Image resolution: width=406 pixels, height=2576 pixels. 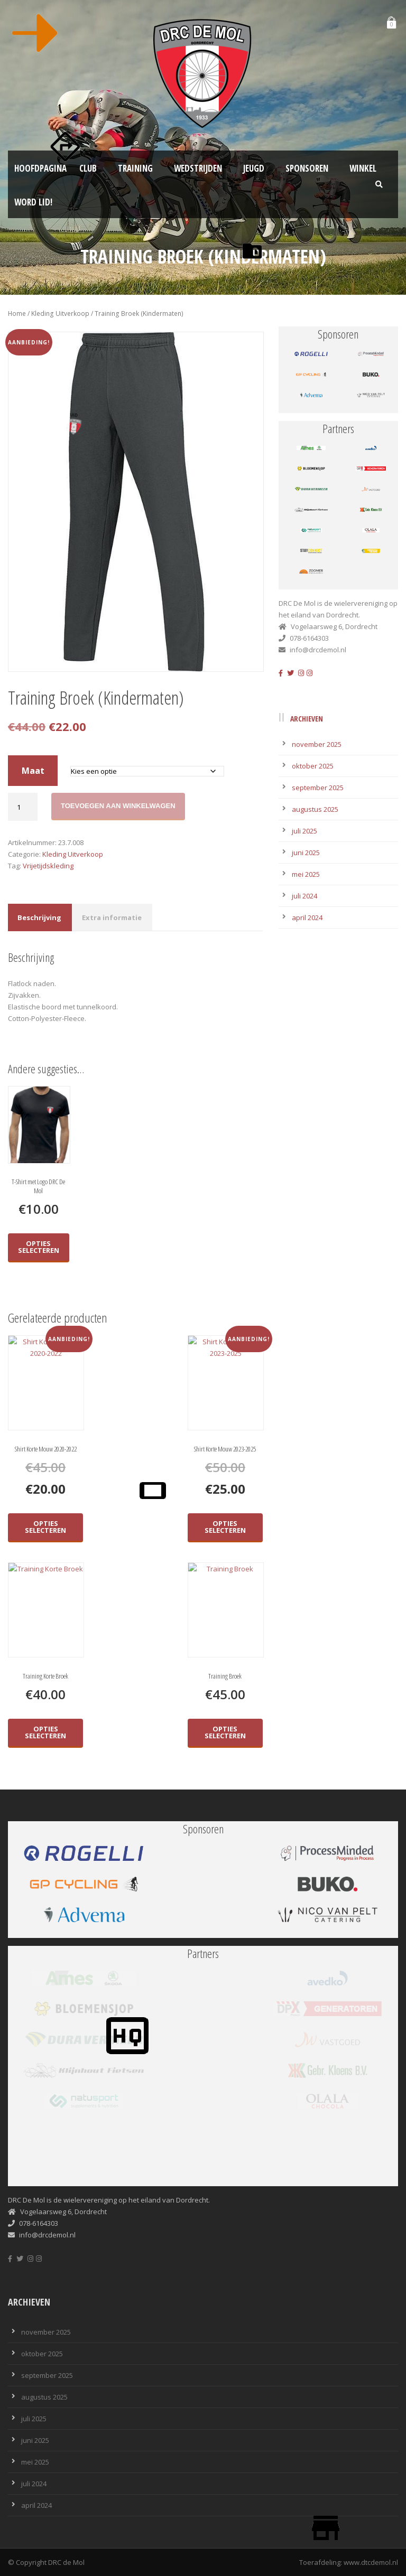 What do you see at coordinates (326, 2528) in the screenshot?
I see `browse or open the store` at bounding box center [326, 2528].